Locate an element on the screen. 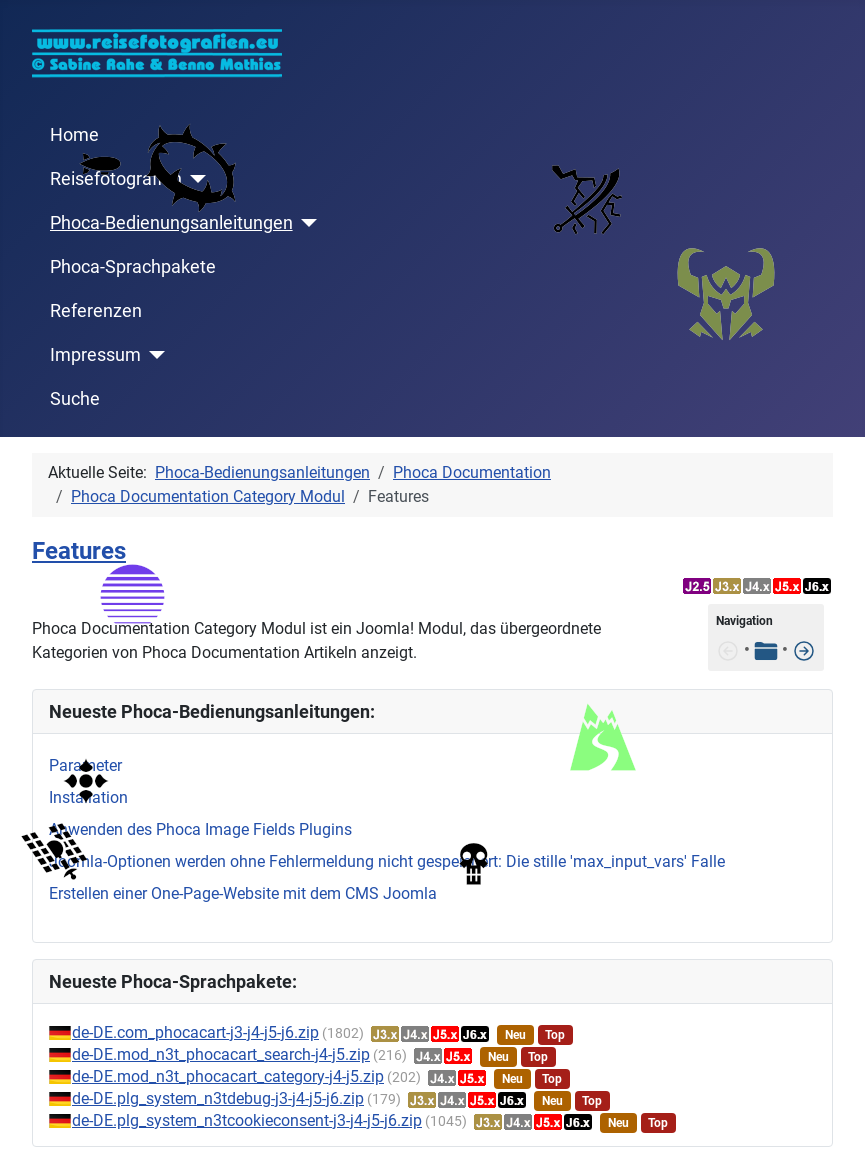  explore mountain trails or scenic routes is located at coordinates (603, 737).